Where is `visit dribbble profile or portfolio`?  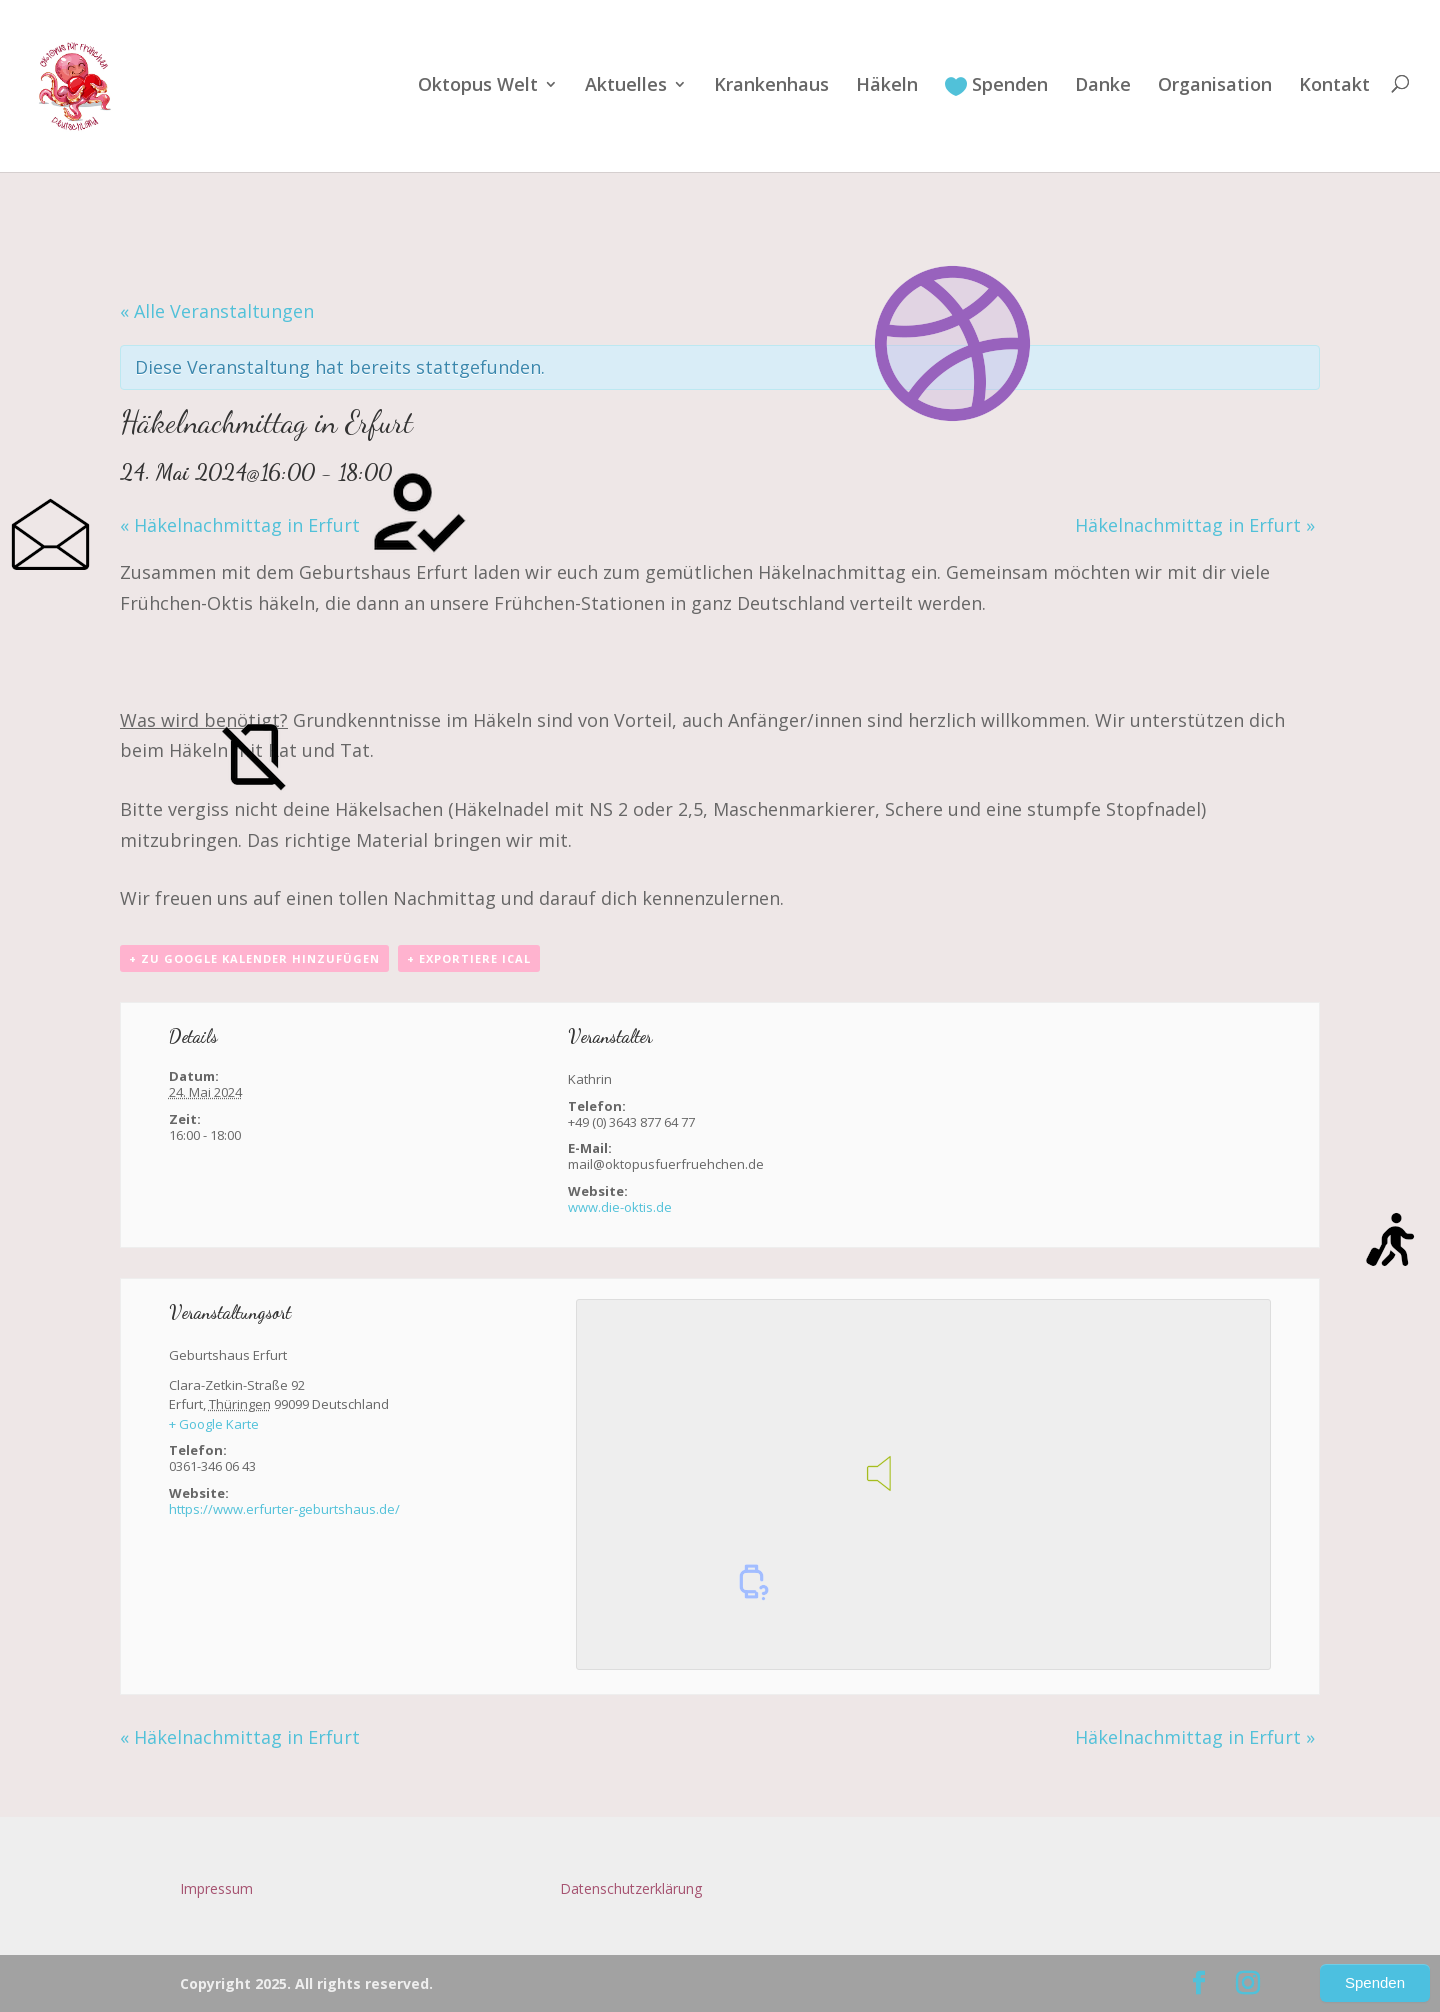
visit dribbble profile or portfolio is located at coordinates (952, 343).